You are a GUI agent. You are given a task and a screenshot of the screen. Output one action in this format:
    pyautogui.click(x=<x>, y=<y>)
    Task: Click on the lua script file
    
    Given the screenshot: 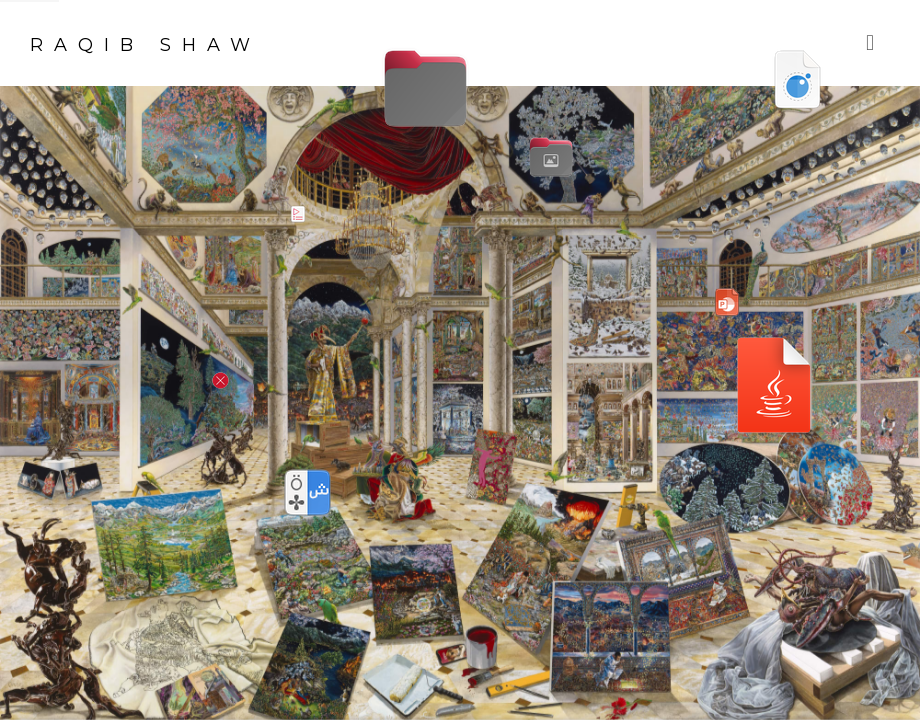 What is the action you would take?
    pyautogui.click(x=797, y=79)
    